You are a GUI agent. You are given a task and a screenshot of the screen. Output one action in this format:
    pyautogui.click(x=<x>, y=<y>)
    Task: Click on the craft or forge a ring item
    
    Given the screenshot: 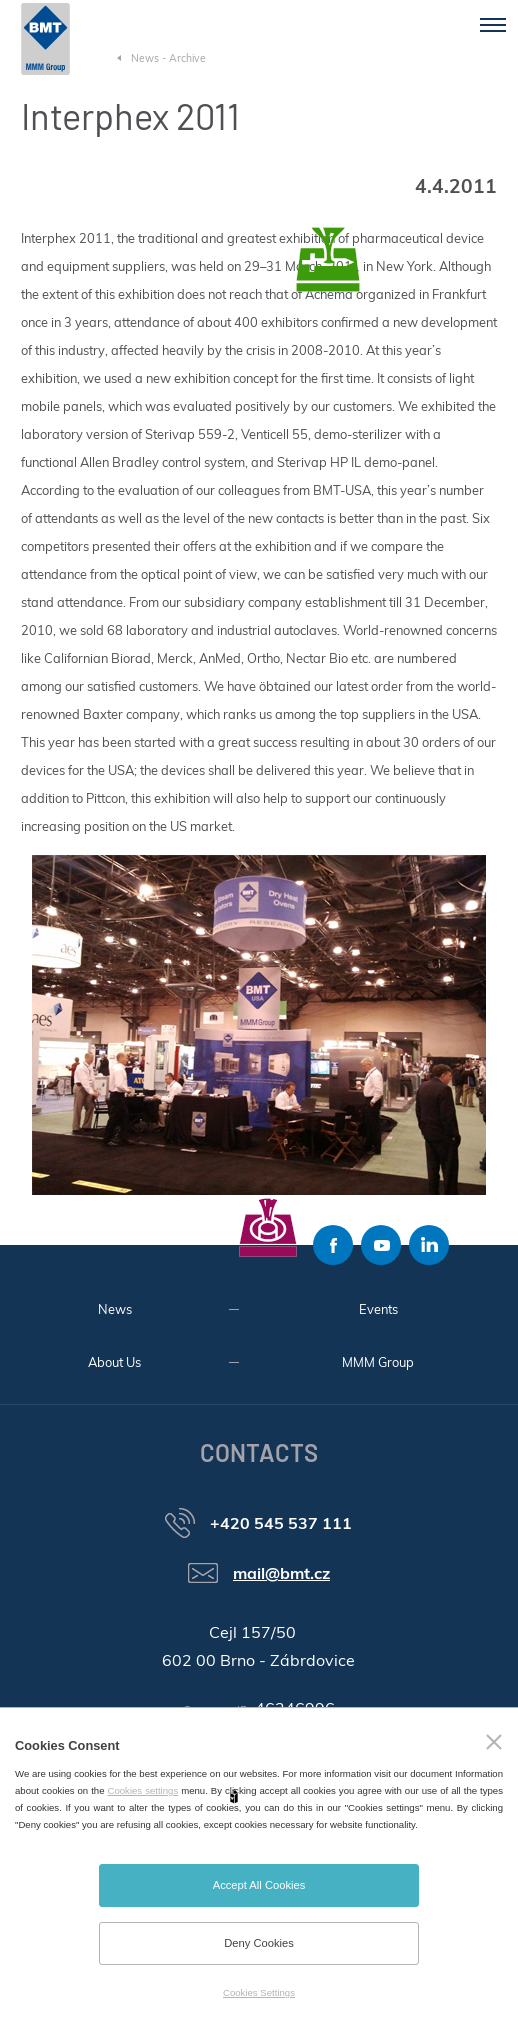 What is the action you would take?
    pyautogui.click(x=268, y=1226)
    